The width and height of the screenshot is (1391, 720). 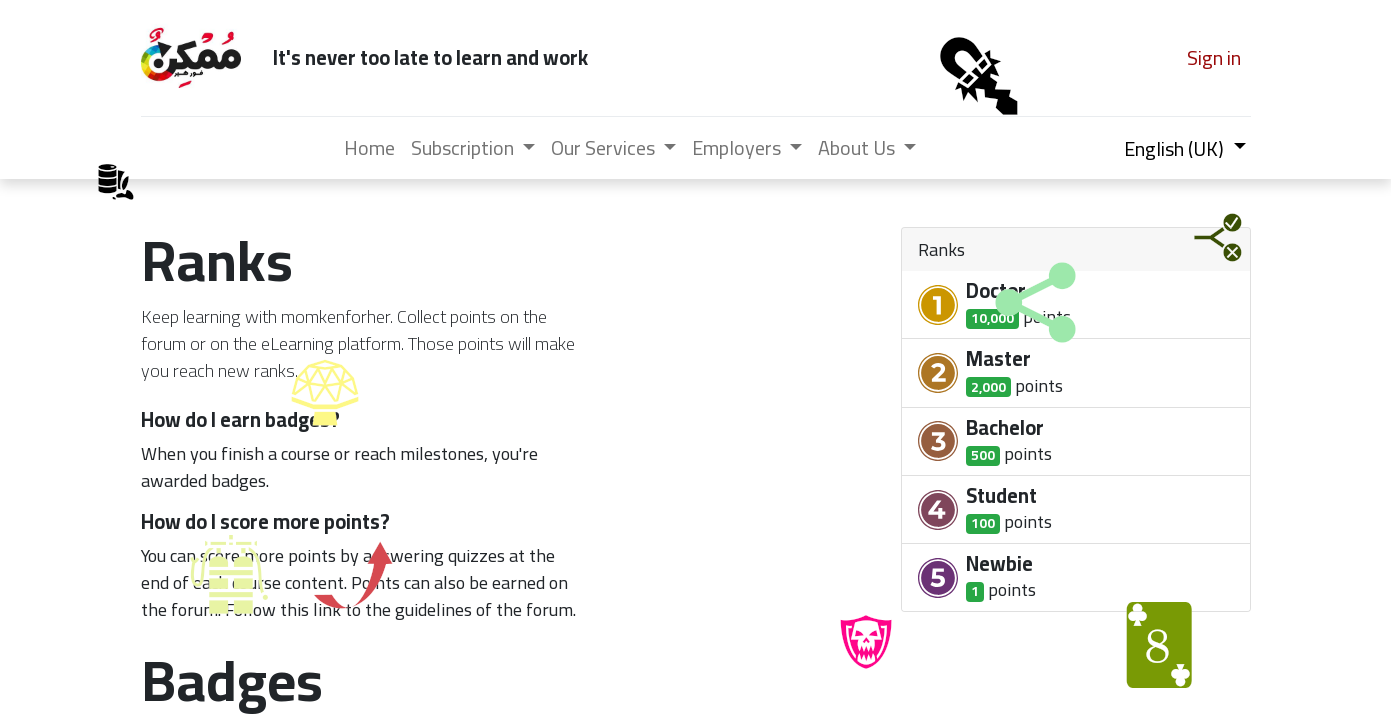 I want to click on access diving or scuba equipment settings, so click(x=231, y=574).